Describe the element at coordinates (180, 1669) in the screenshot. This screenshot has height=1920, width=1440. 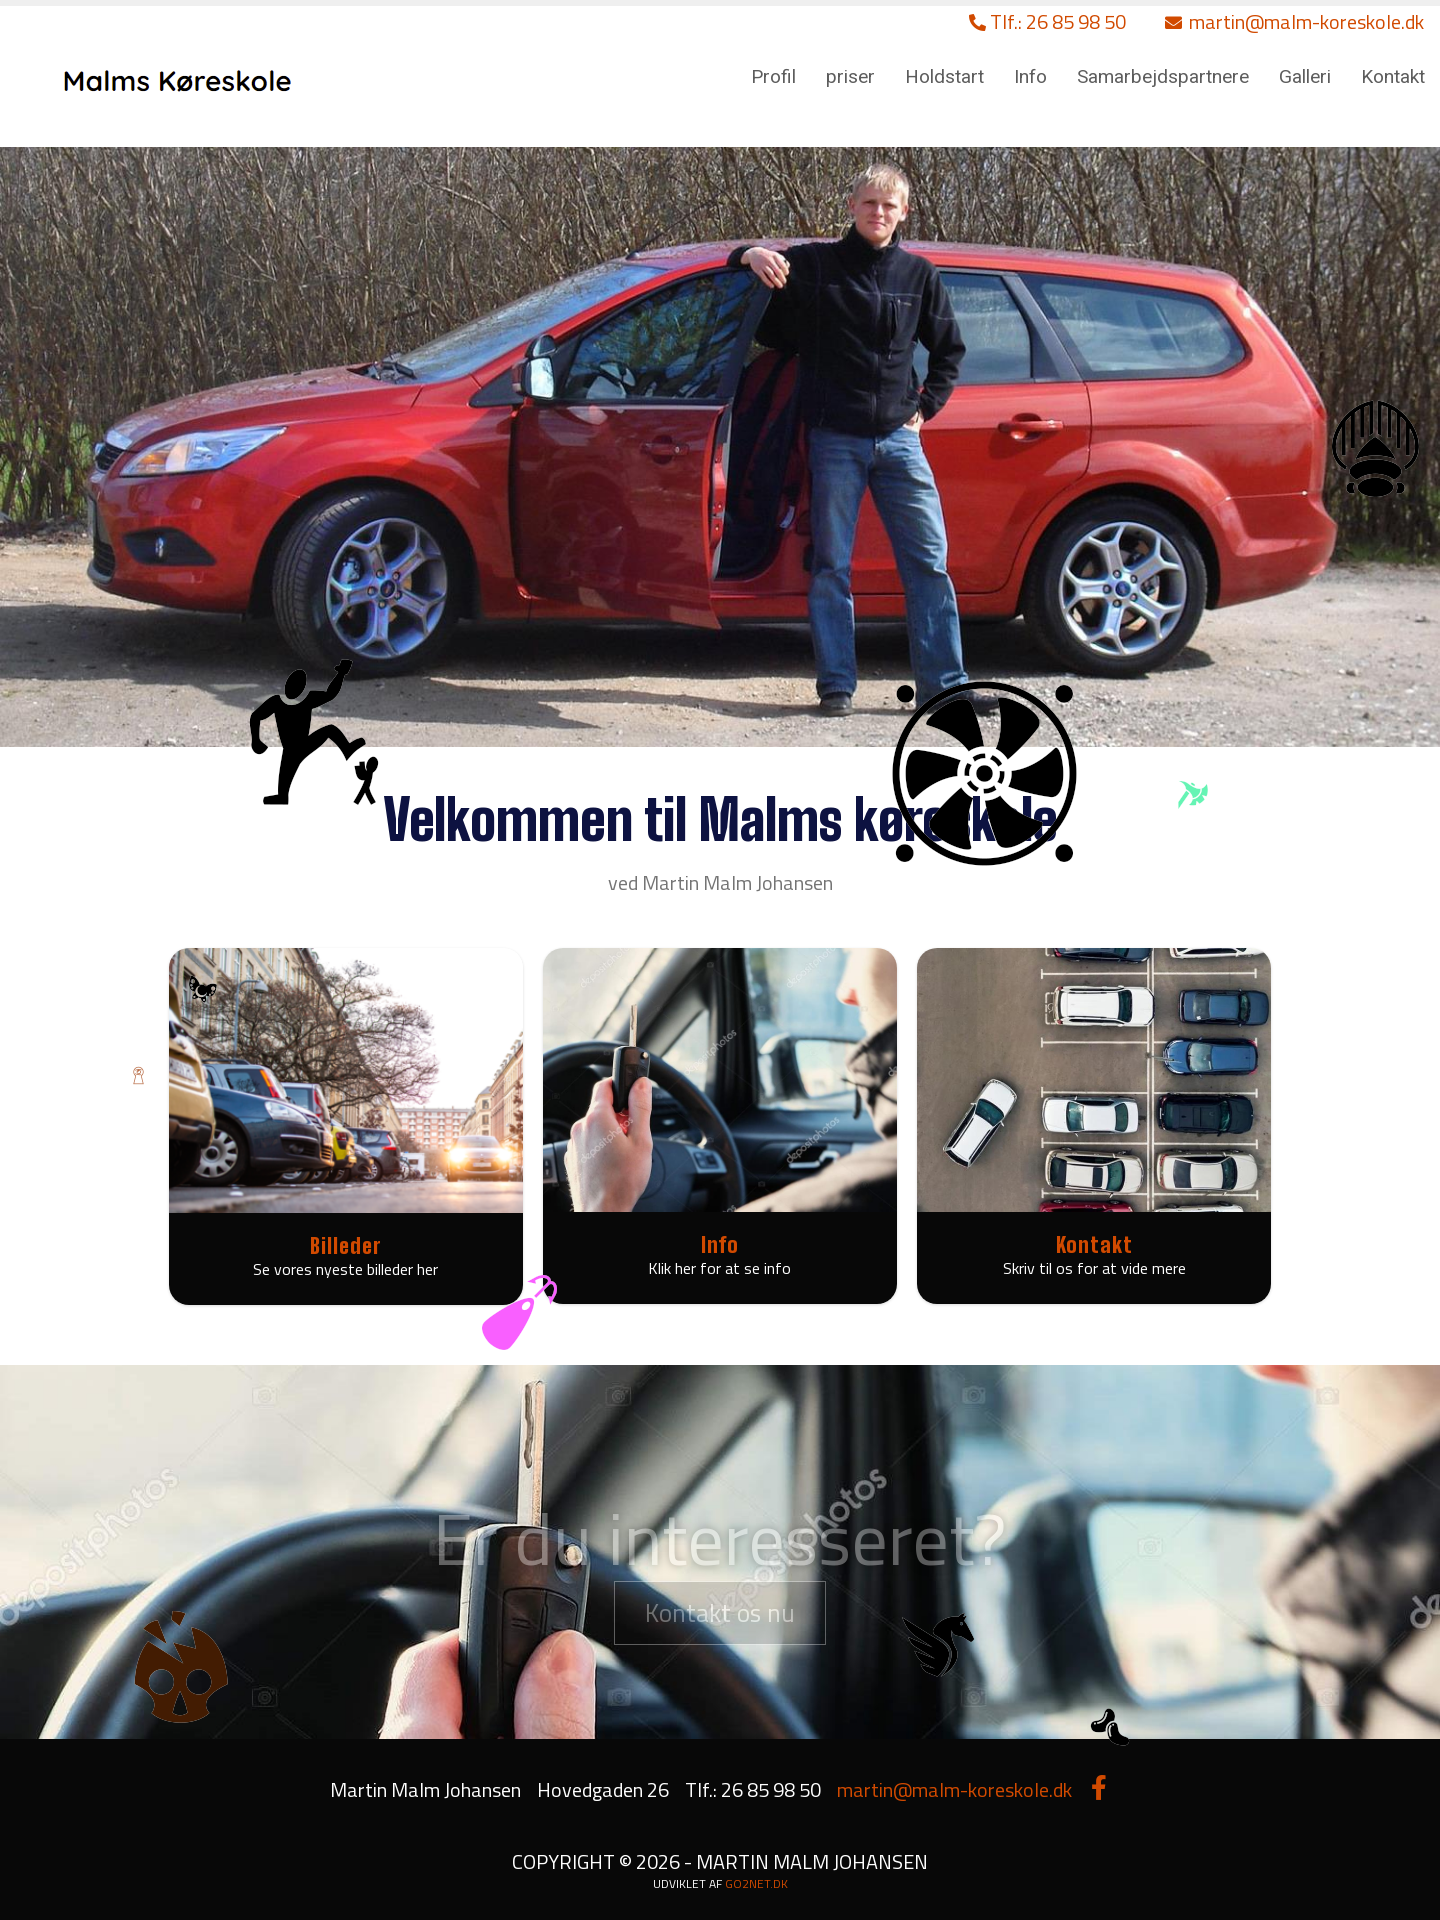
I see `indicates player death or game over state` at that location.